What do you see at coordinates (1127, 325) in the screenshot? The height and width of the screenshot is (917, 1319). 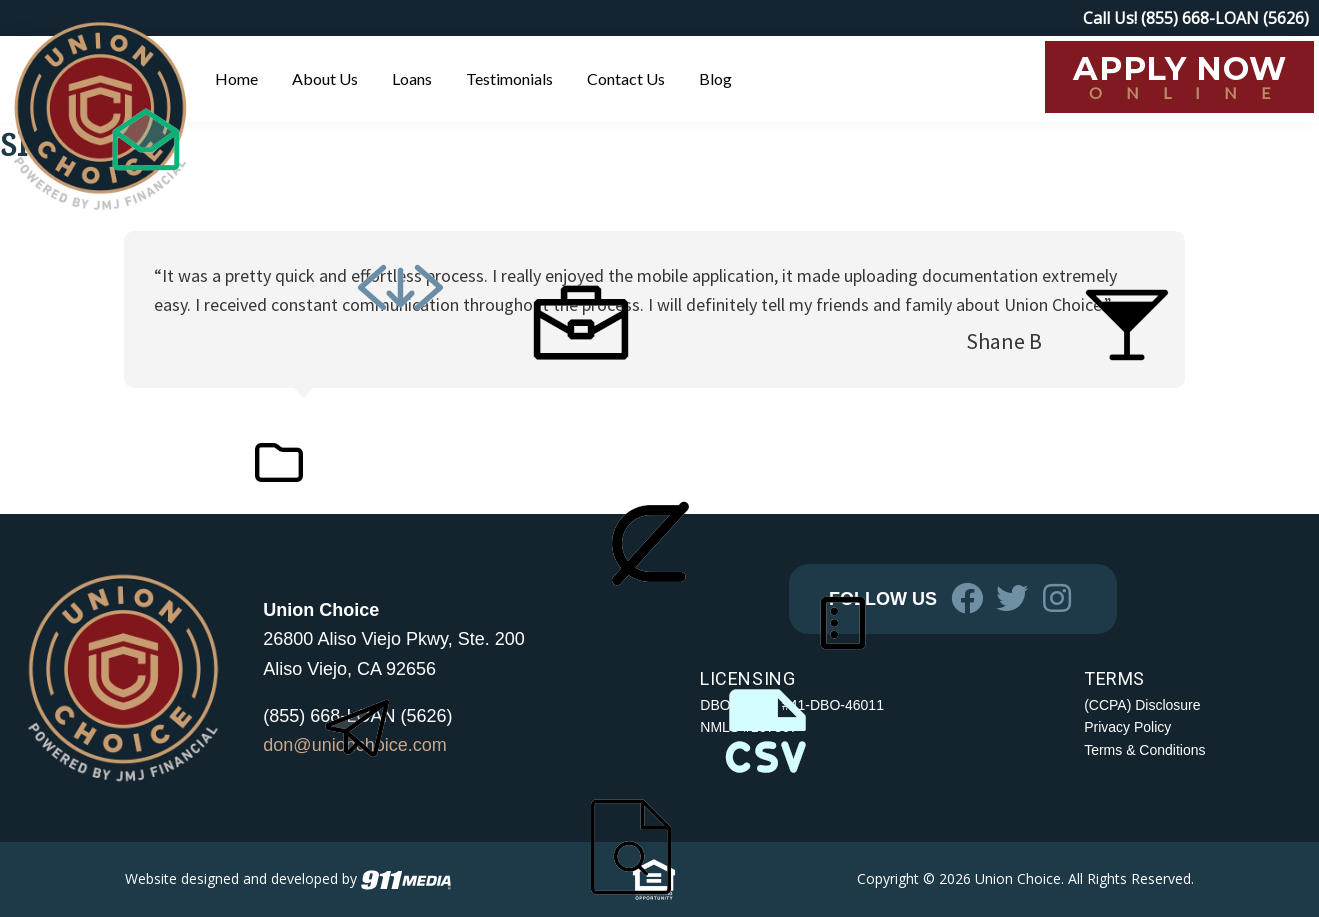 I see `access bar or cocktail menu` at bounding box center [1127, 325].